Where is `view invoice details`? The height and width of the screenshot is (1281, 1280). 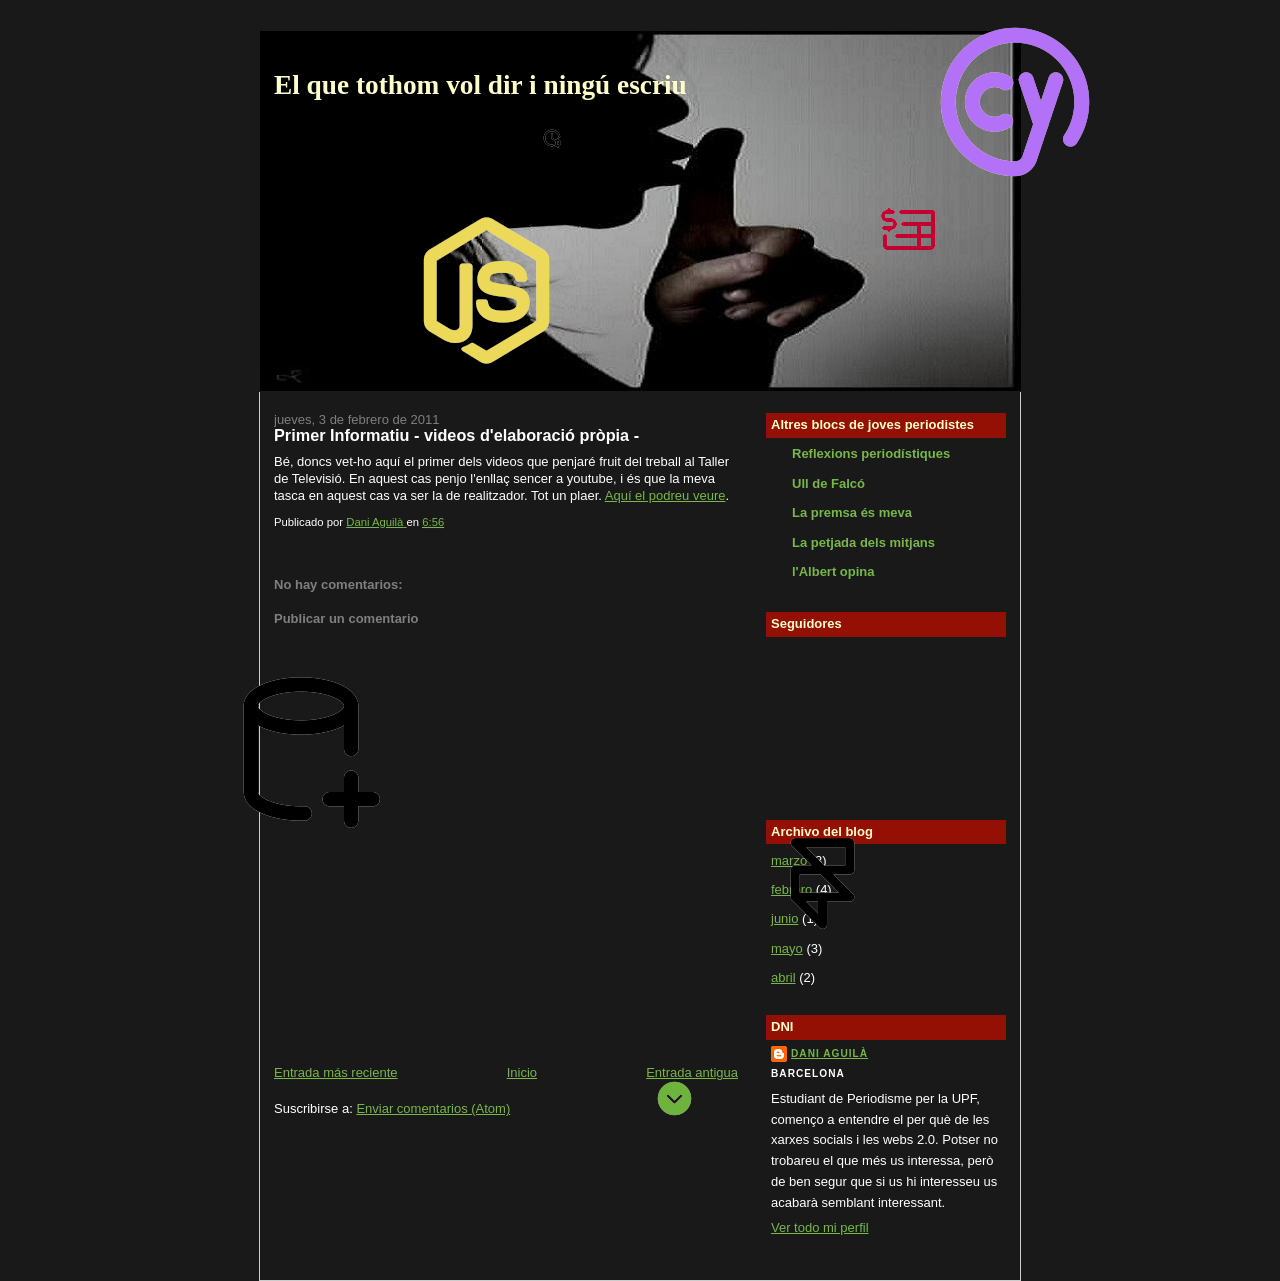
view invoice details is located at coordinates (909, 230).